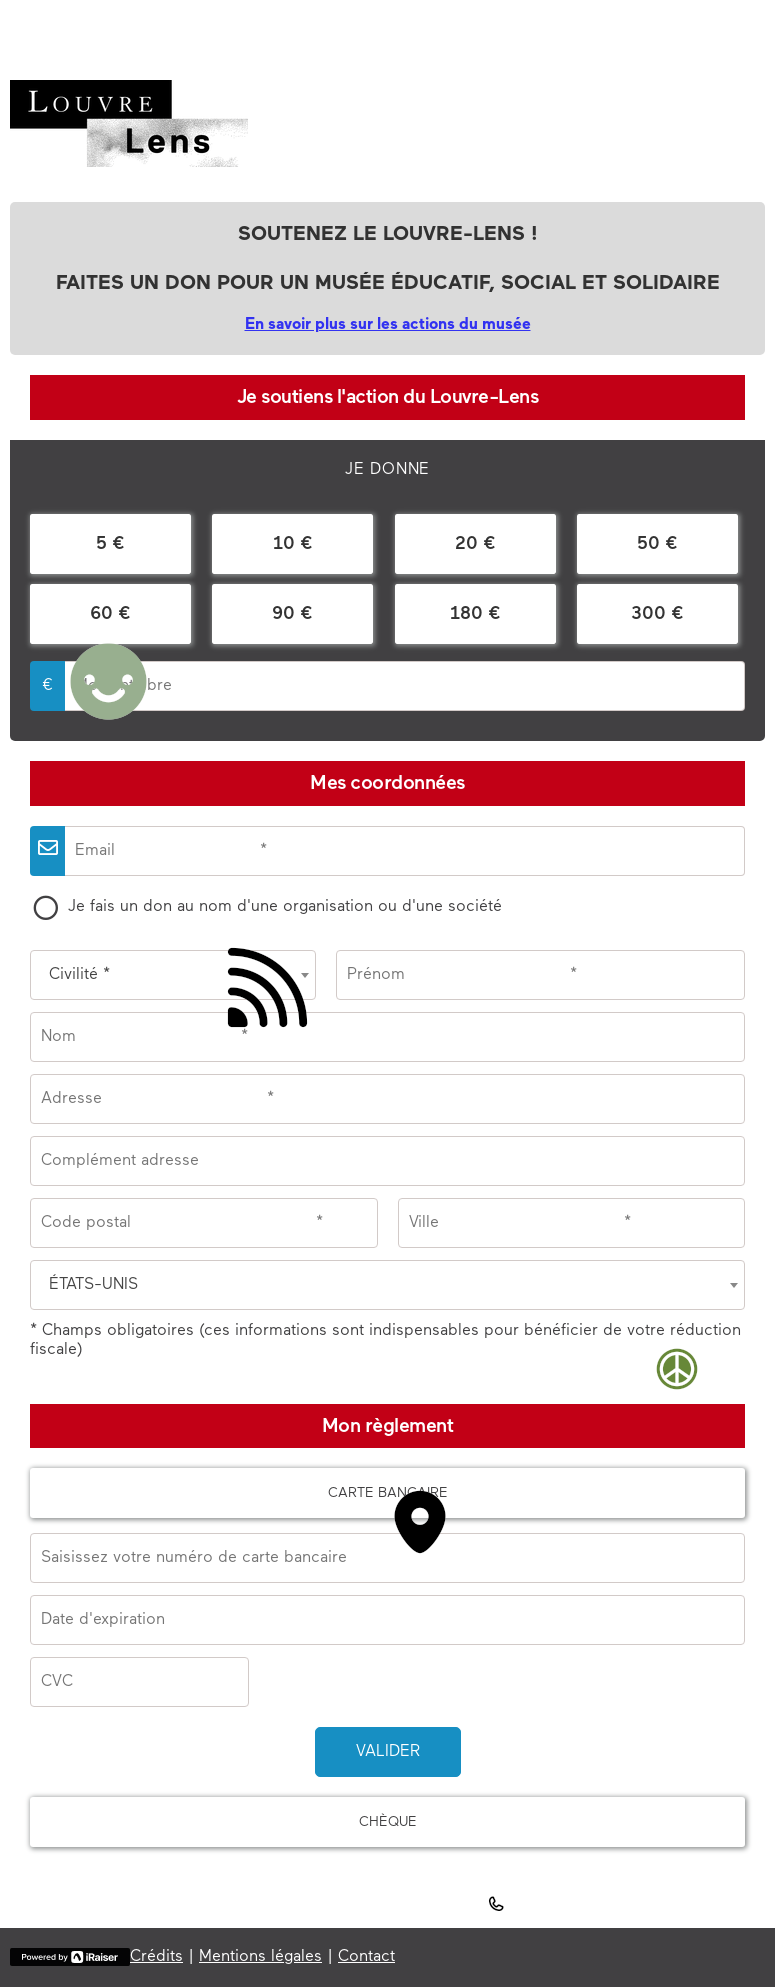 Image resolution: width=775 pixels, height=1987 pixels. What do you see at coordinates (420, 1522) in the screenshot?
I see `view or share your current location` at bounding box center [420, 1522].